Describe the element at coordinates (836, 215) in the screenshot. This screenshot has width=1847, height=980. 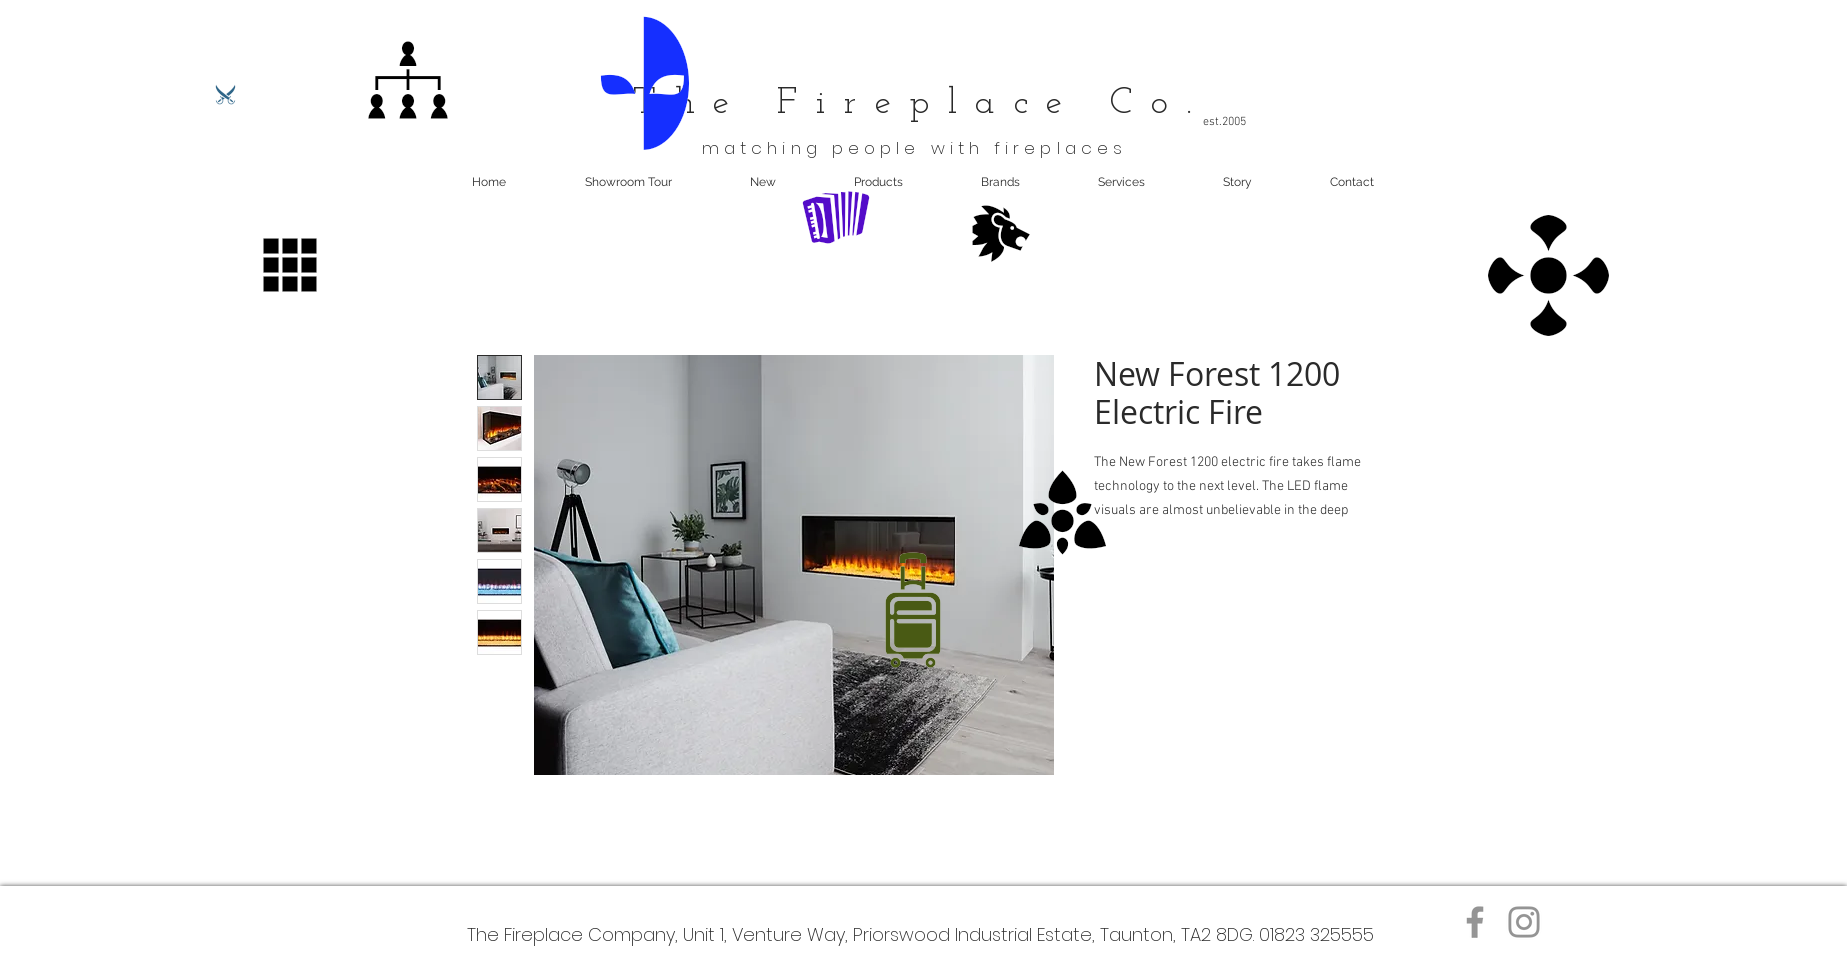
I see `select accordion instrument` at that location.